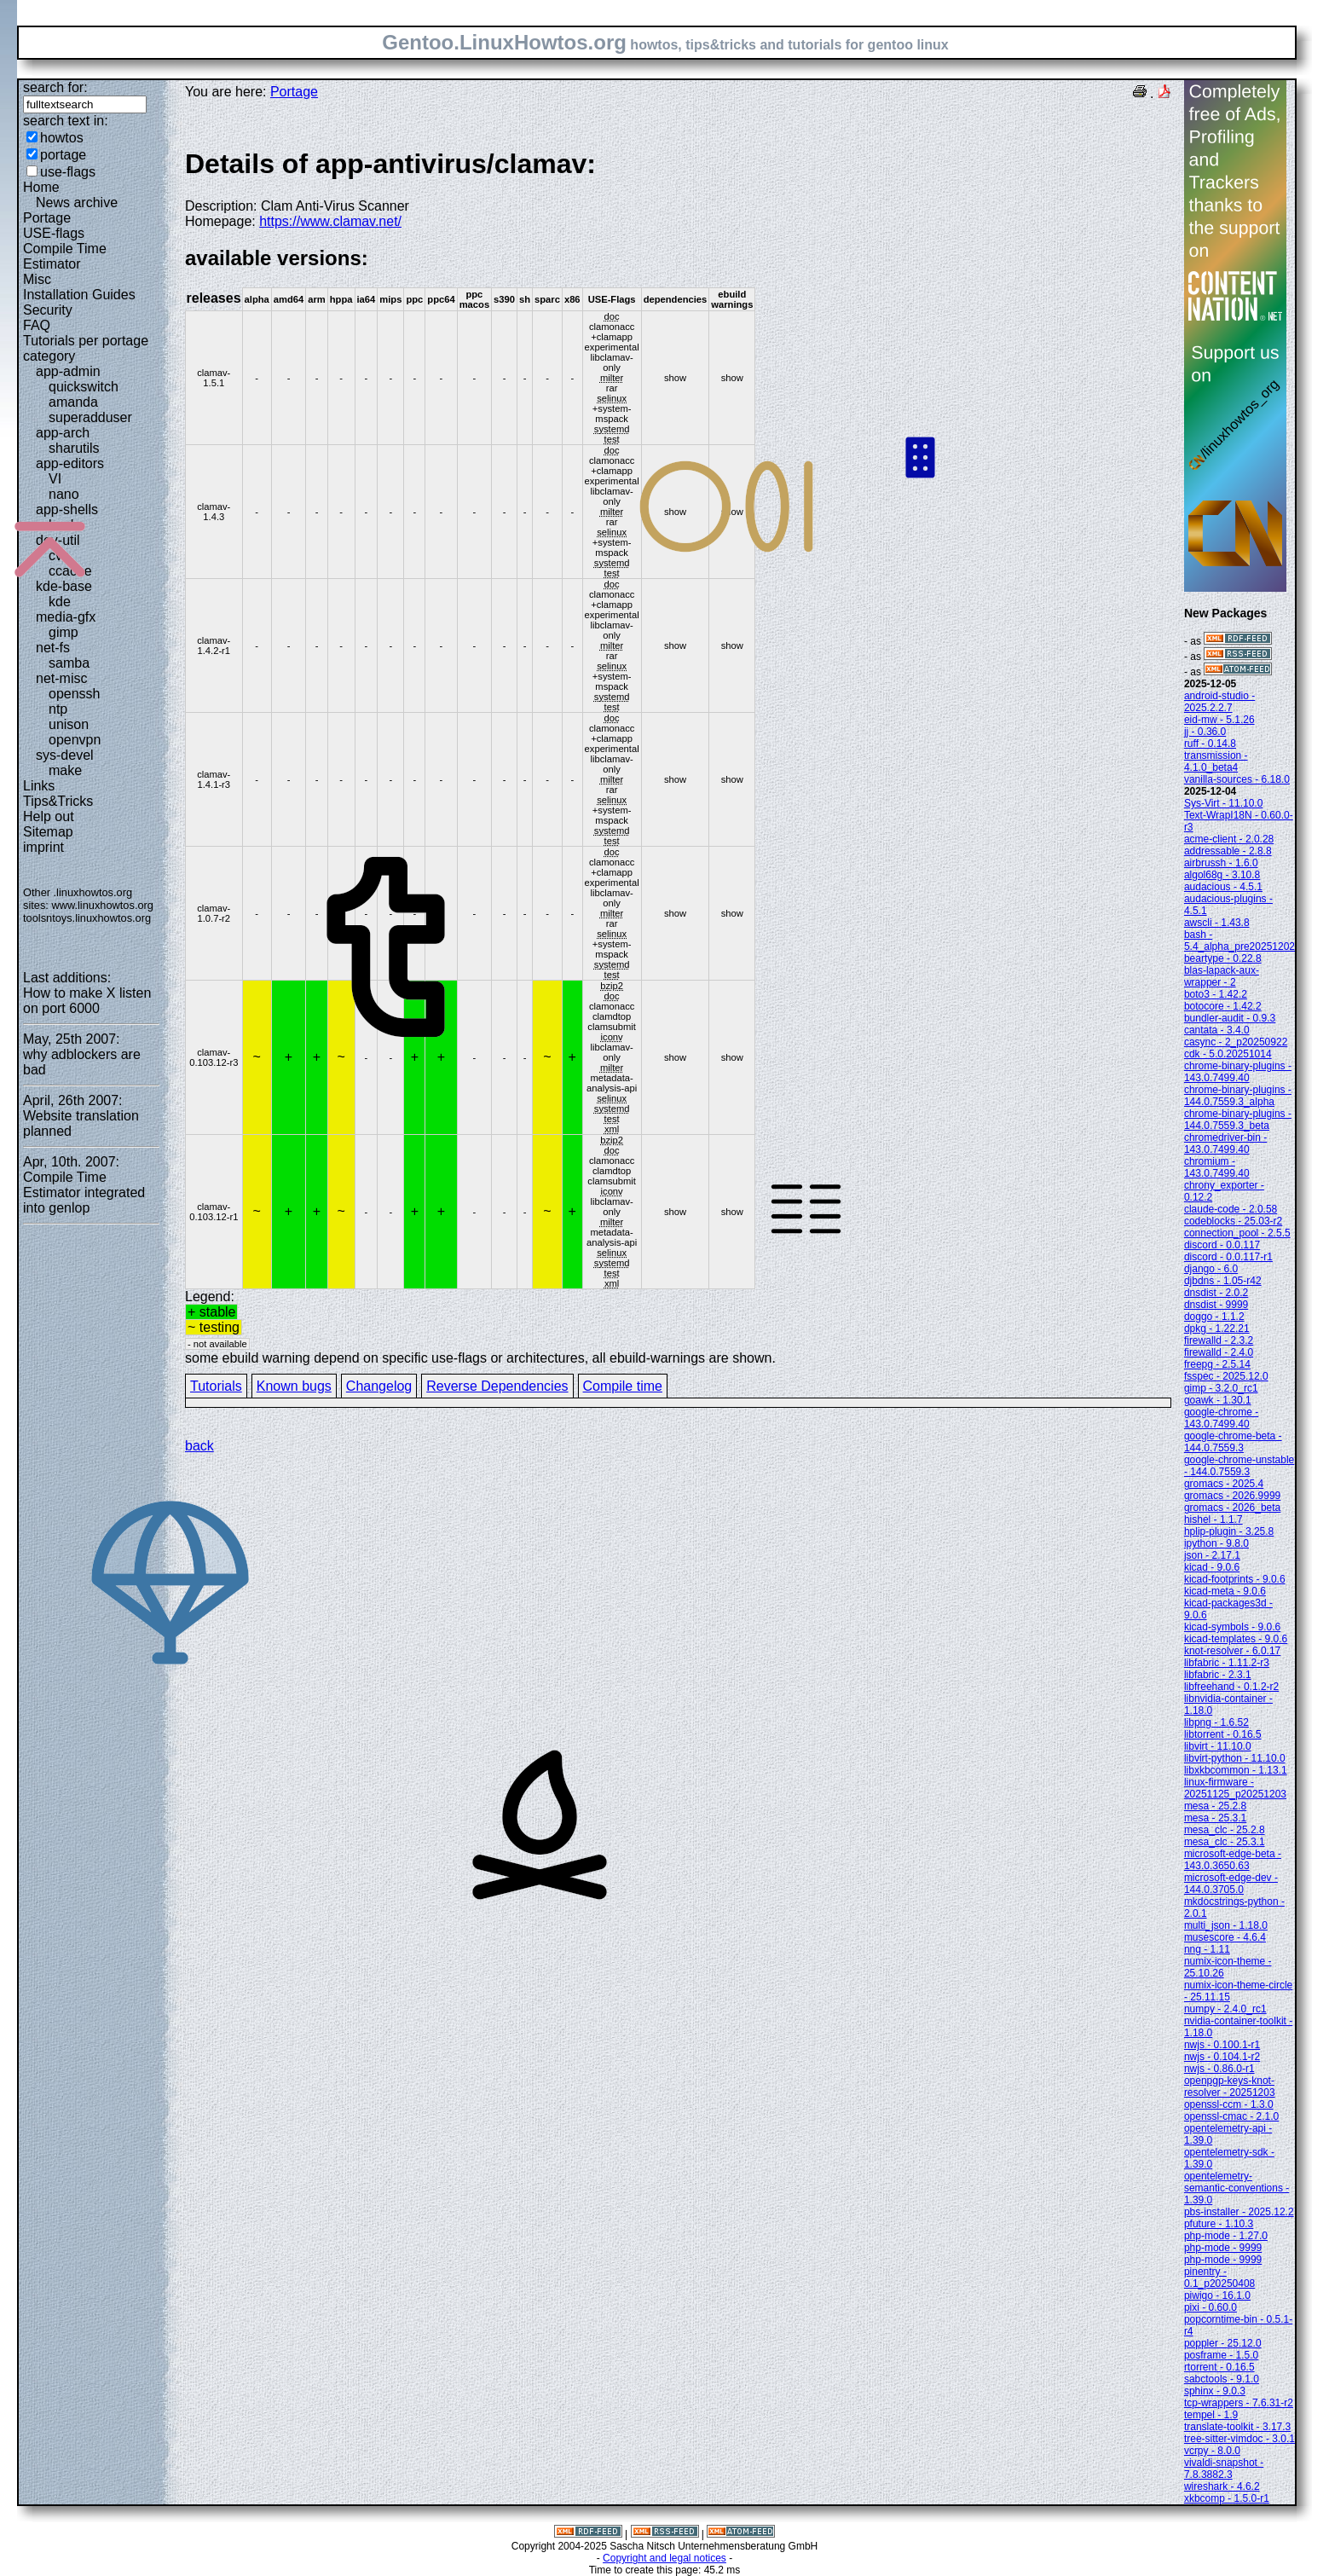 The width and height of the screenshot is (1329, 2576). I want to click on visit medium article or profile, so click(726, 507).